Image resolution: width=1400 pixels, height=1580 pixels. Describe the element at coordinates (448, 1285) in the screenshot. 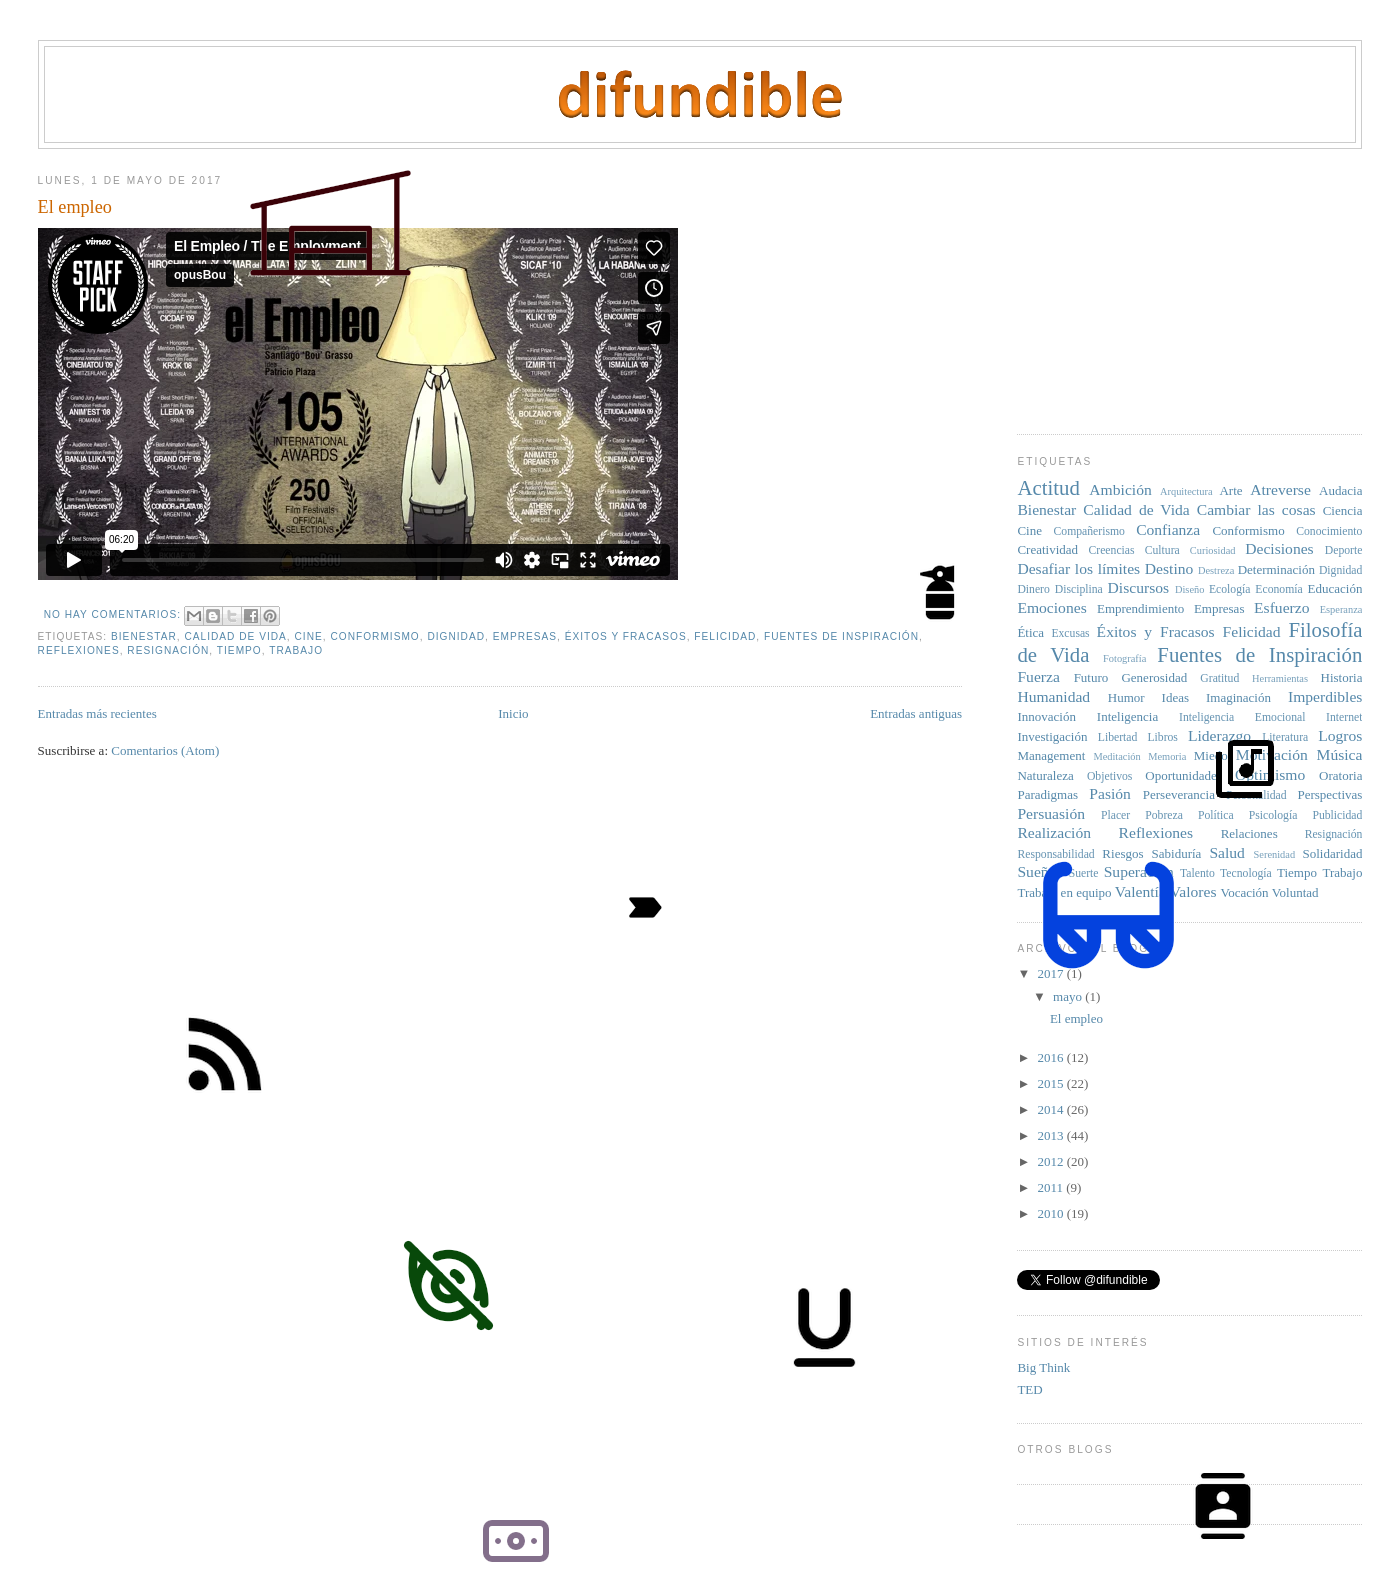

I see `disable storm alerts` at that location.